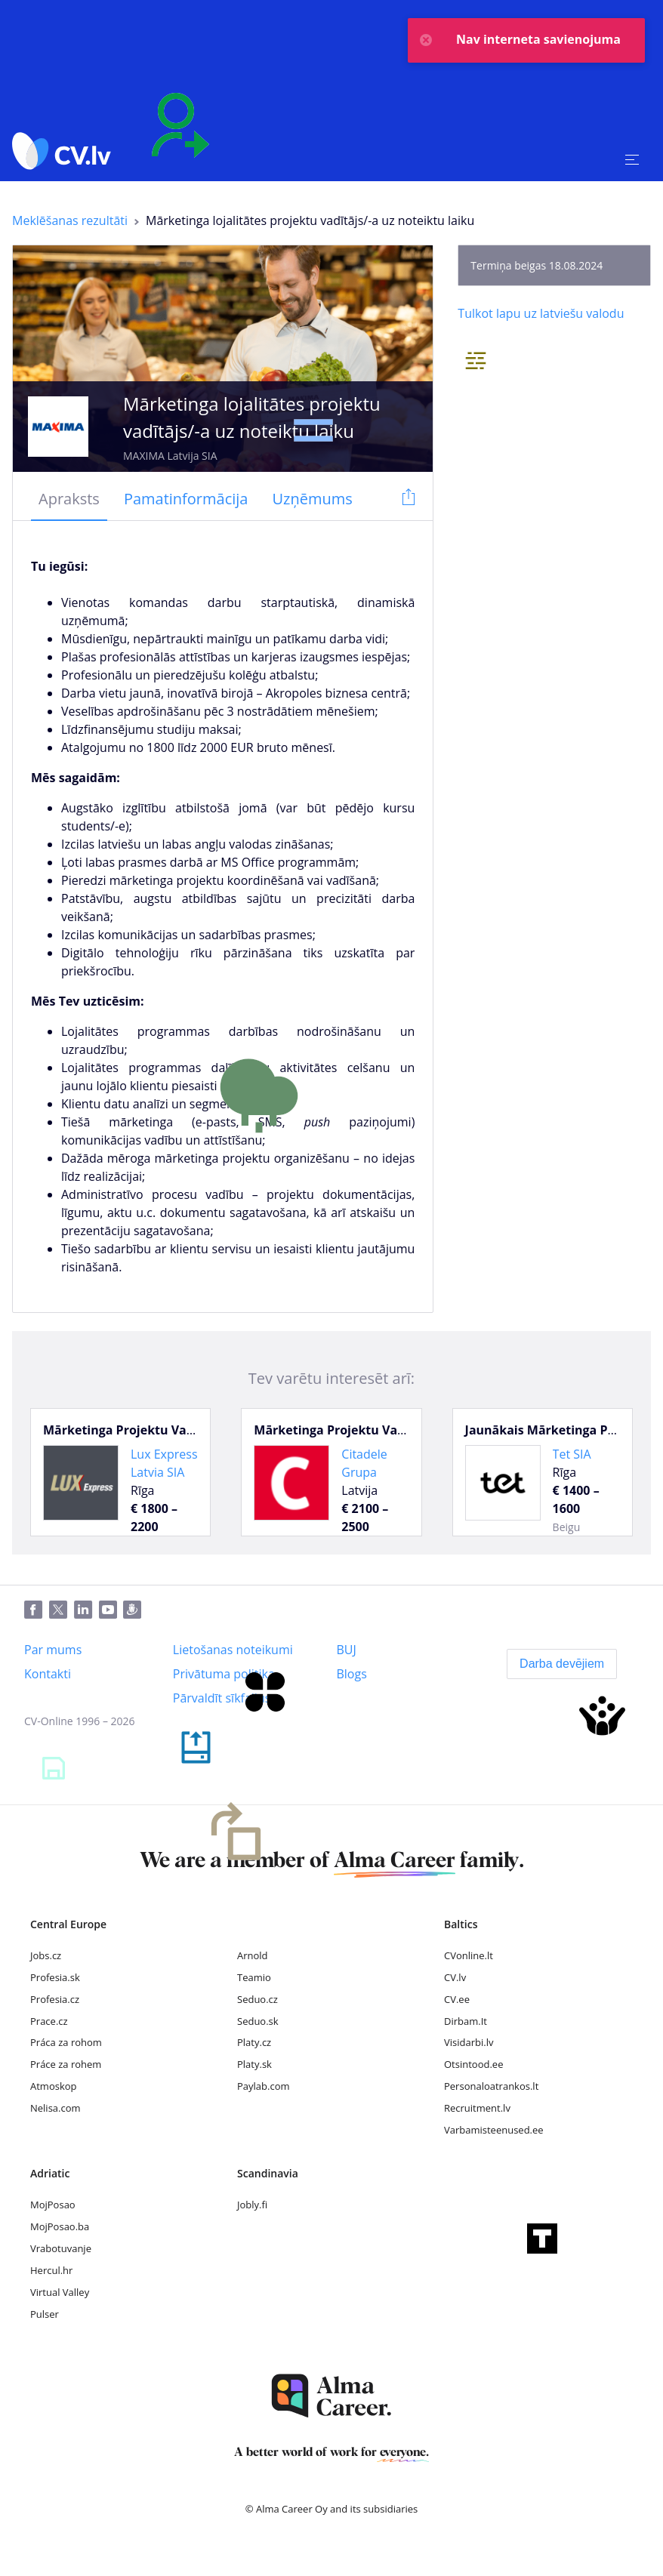 This screenshot has width=663, height=2576. Describe the element at coordinates (313, 430) in the screenshot. I see `indicates equality or balance between values` at that location.